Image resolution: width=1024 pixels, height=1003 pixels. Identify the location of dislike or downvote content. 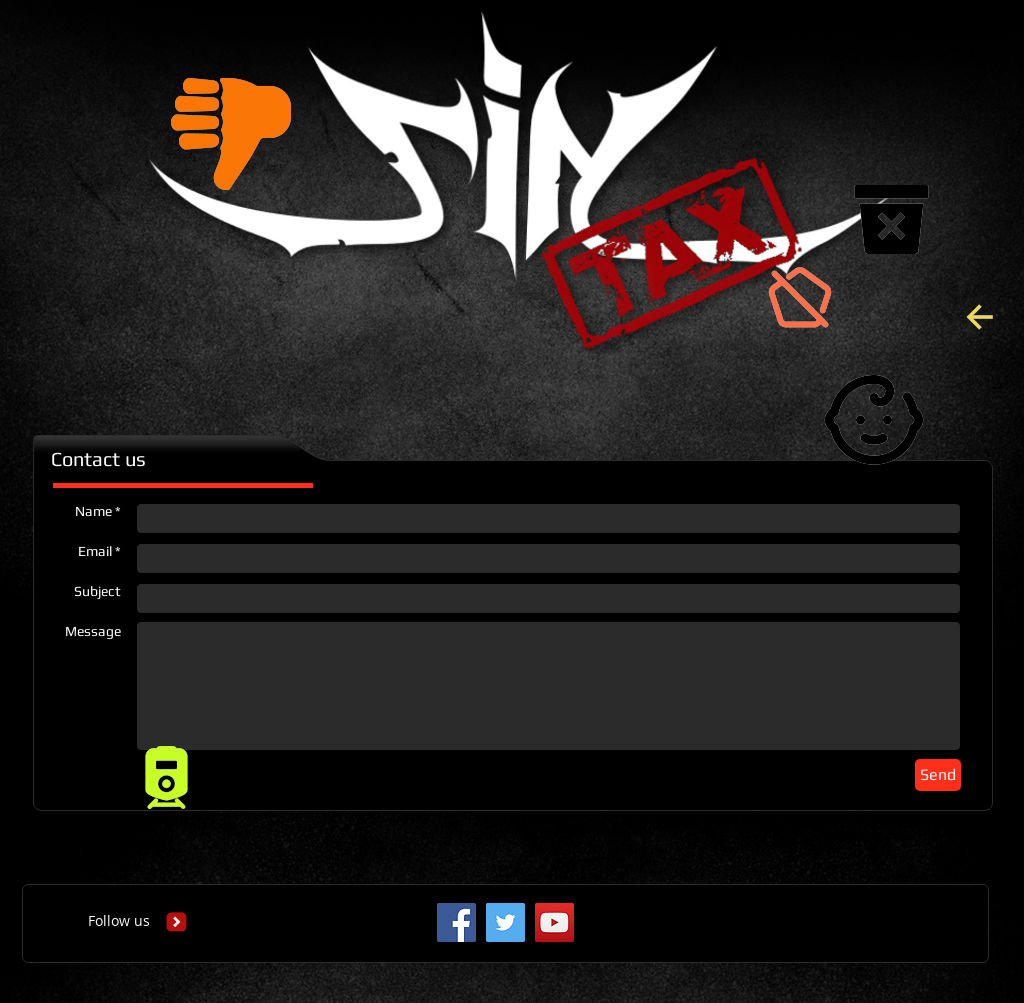
(231, 134).